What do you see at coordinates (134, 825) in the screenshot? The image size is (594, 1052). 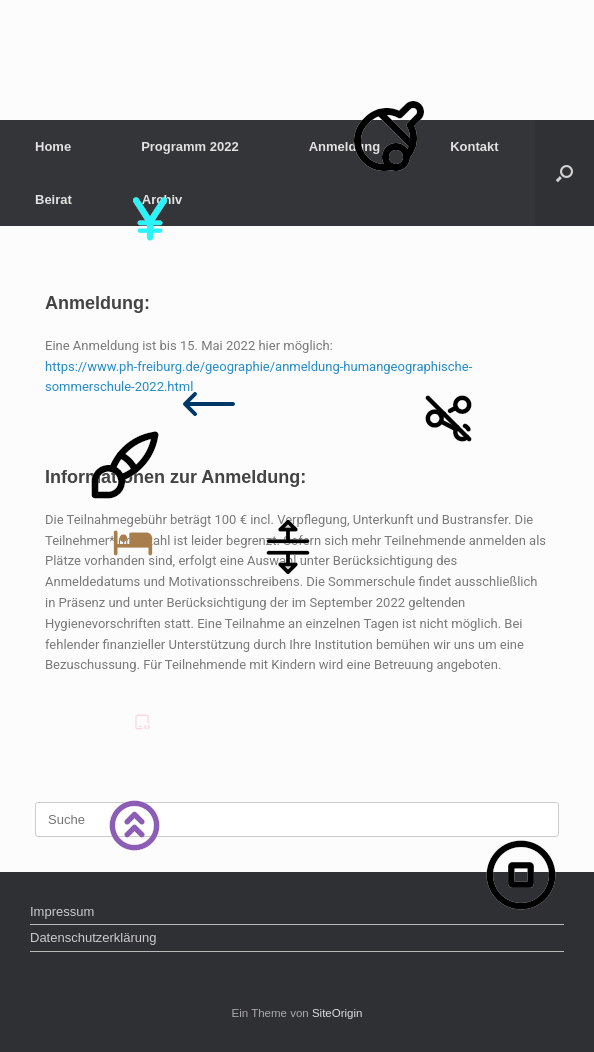 I see `scroll to top of page` at bounding box center [134, 825].